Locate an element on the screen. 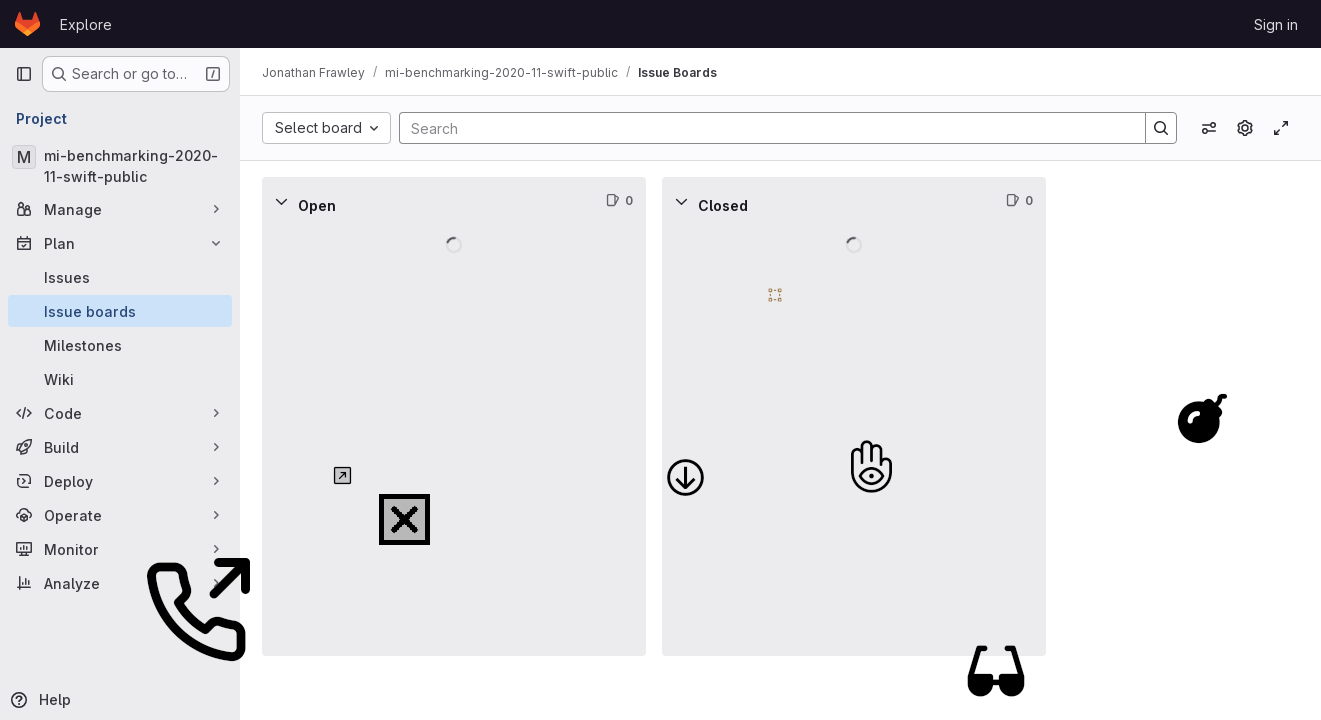 The height and width of the screenshot is (720, 1321). make an outgoing call is located at coordinates (196, 612).